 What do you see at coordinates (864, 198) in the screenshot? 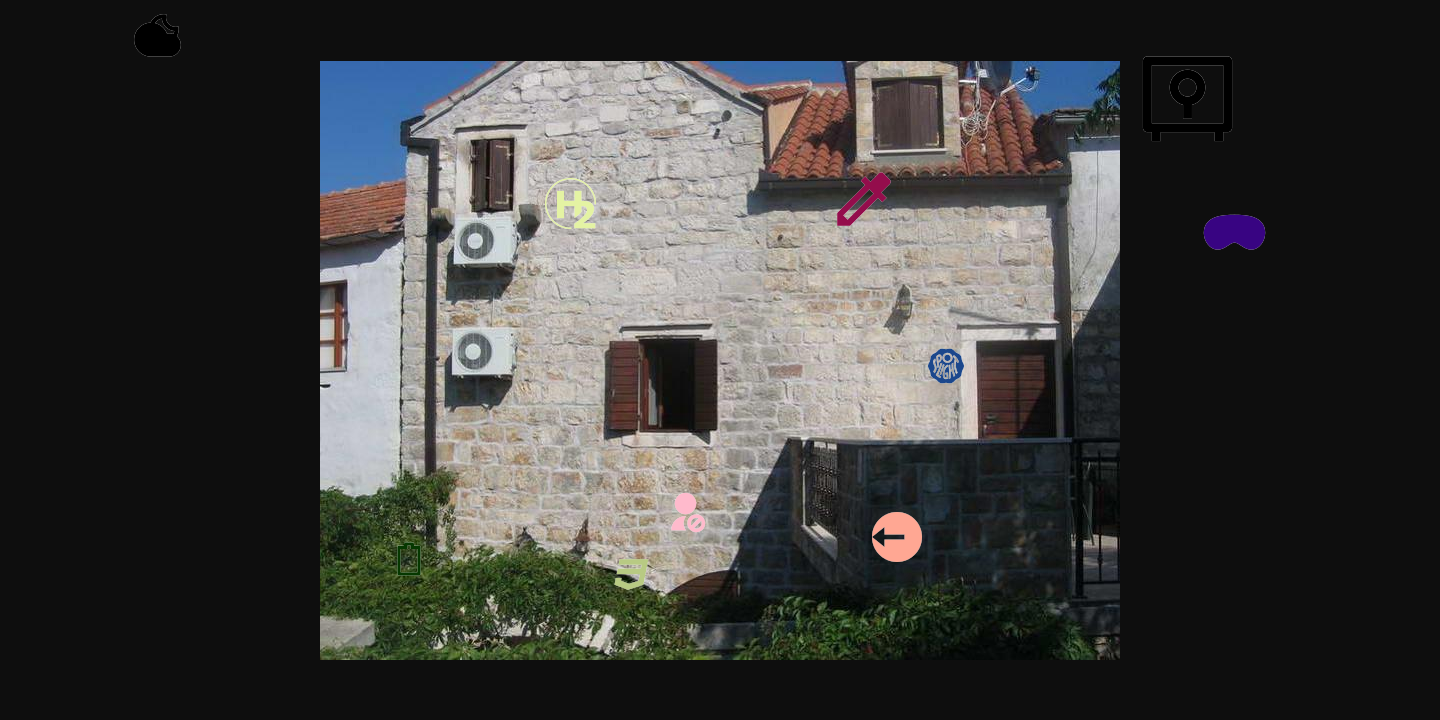
I see `color picker tool for sampling colors` at bounding box center [864, 198].